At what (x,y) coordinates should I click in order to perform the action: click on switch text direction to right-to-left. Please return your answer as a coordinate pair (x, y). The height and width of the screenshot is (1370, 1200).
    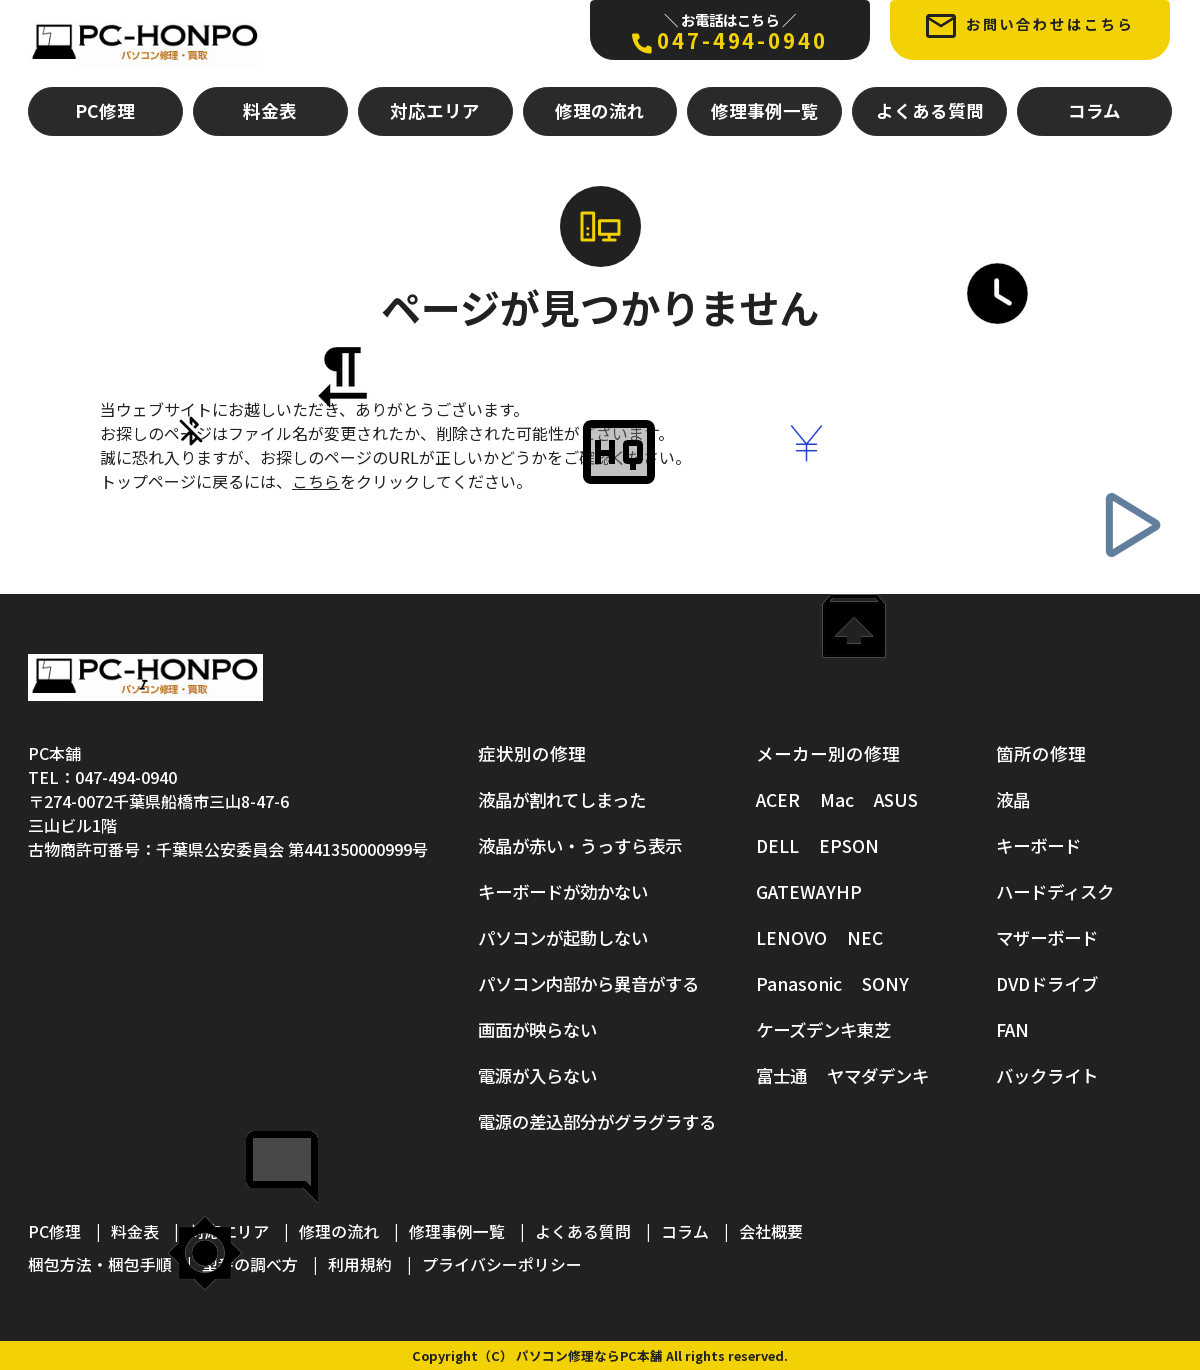
    Looking at the image, I should click on (342, 377).